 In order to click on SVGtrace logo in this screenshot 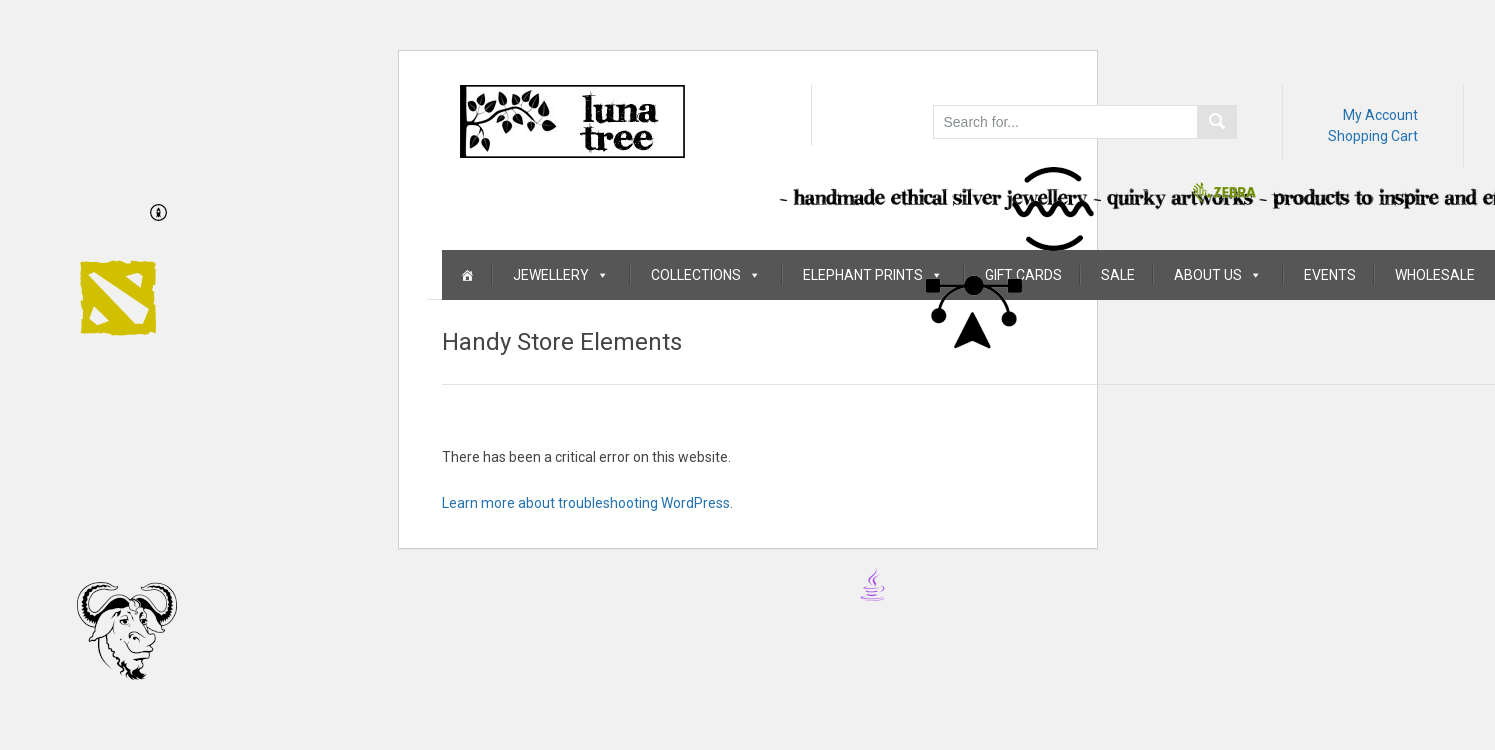, I will do `click(974, 312)`.